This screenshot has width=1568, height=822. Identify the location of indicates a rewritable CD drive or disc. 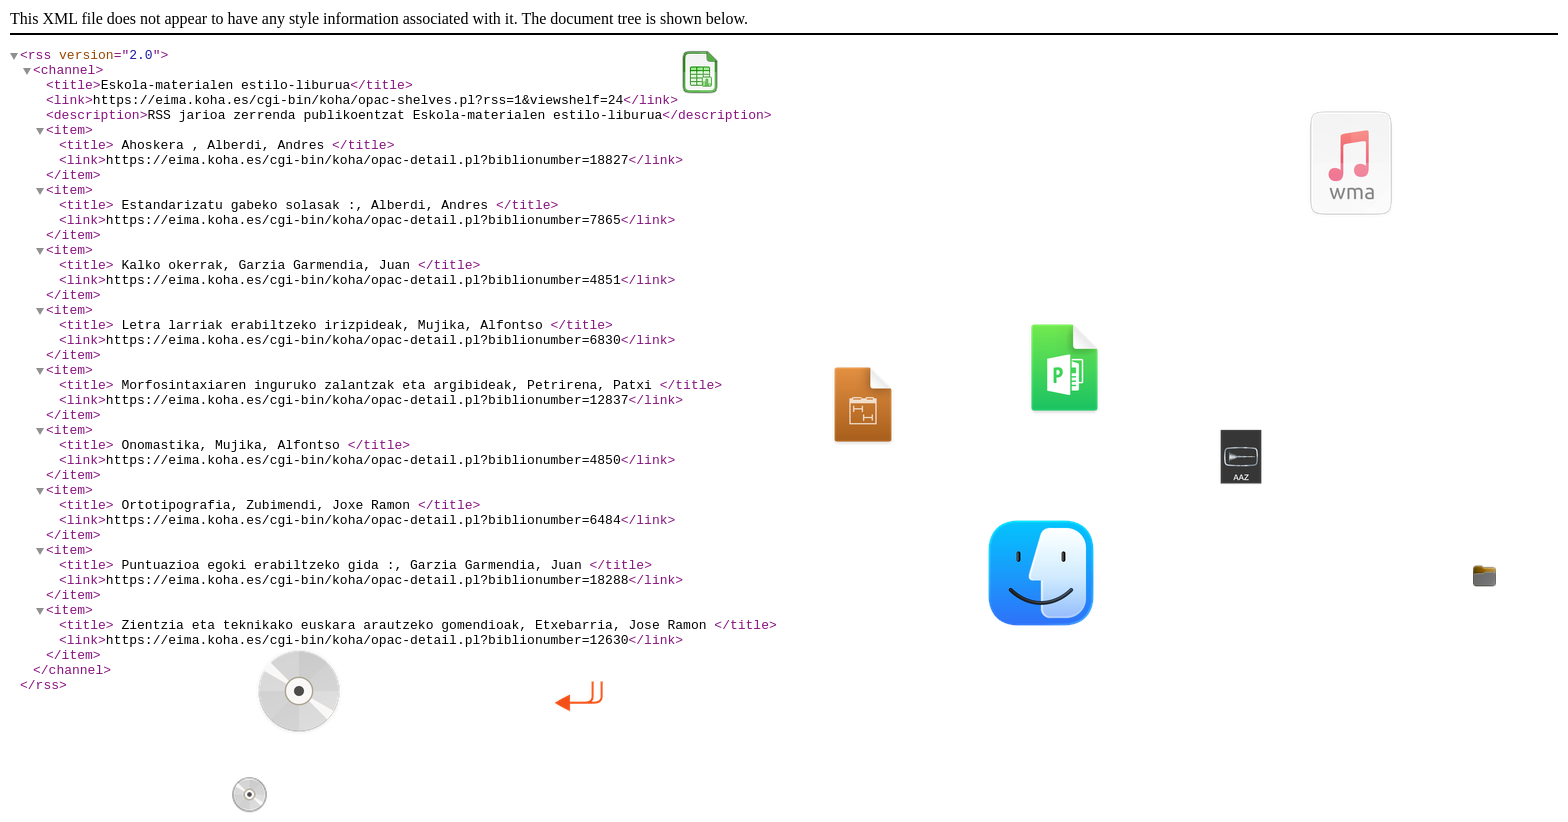
(299, 691).